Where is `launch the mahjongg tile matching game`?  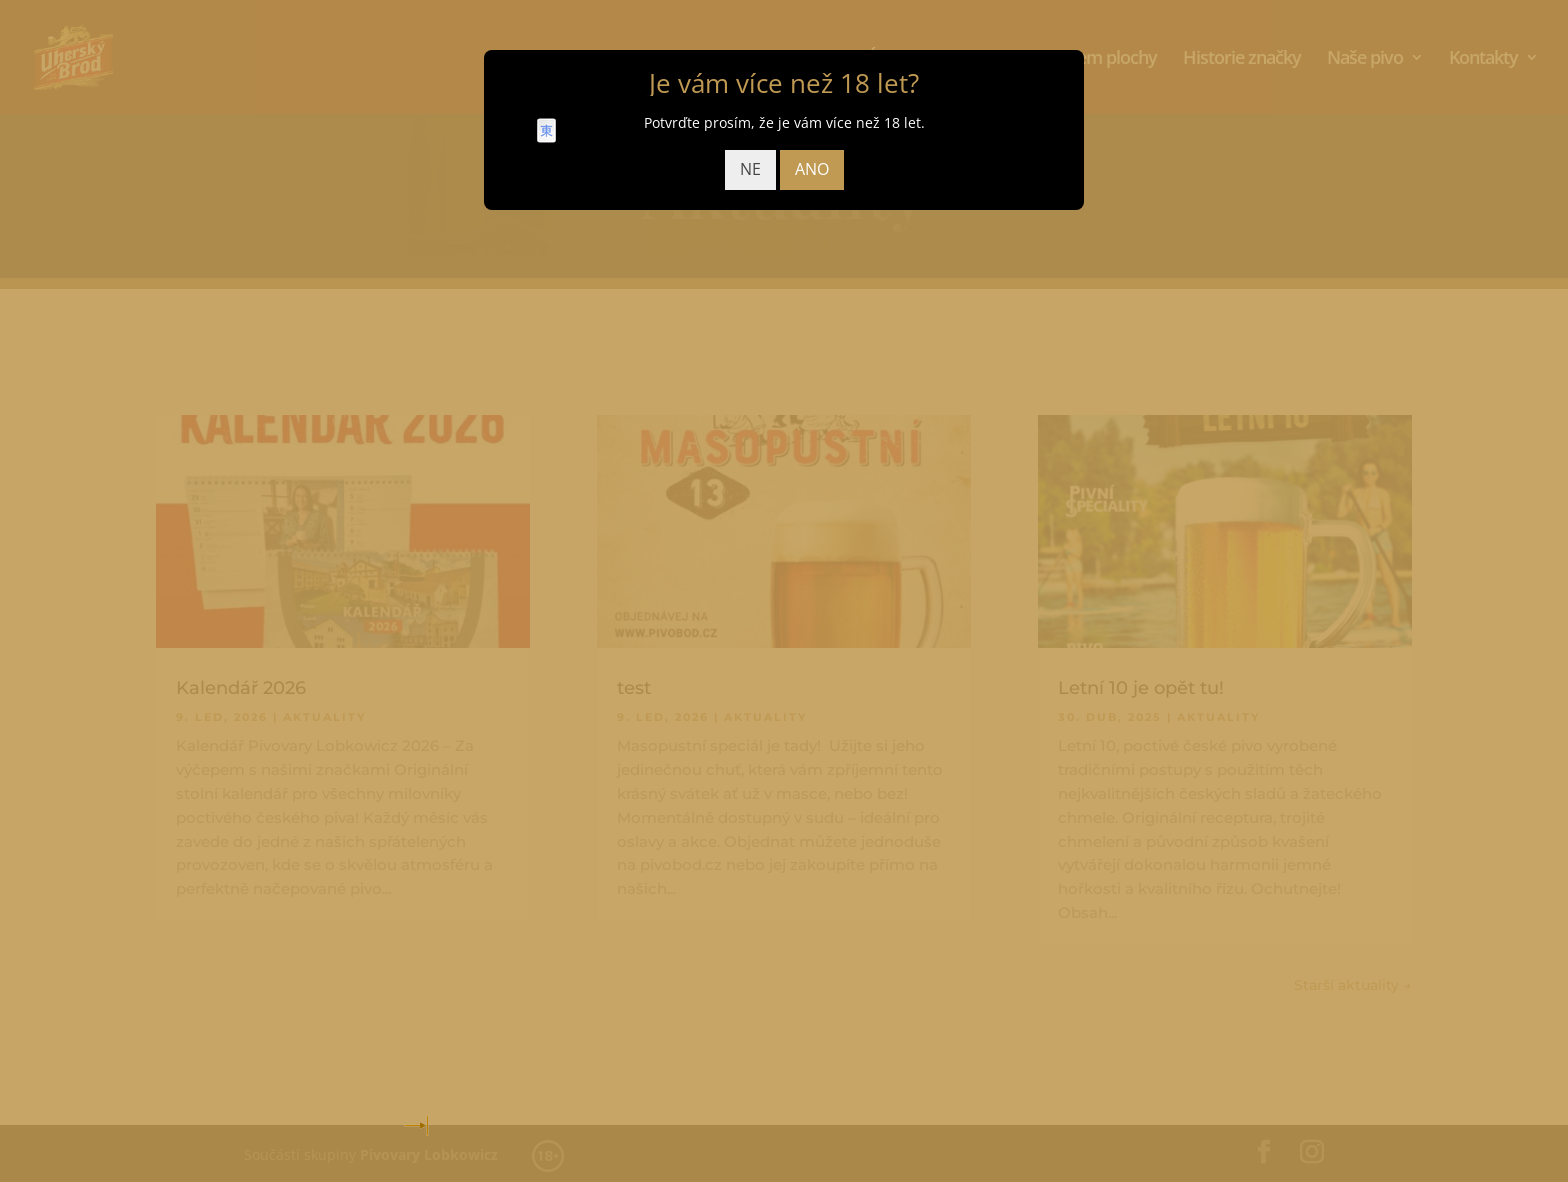
launch the mahjongg tile matching game is located at coordinates (546, 130).